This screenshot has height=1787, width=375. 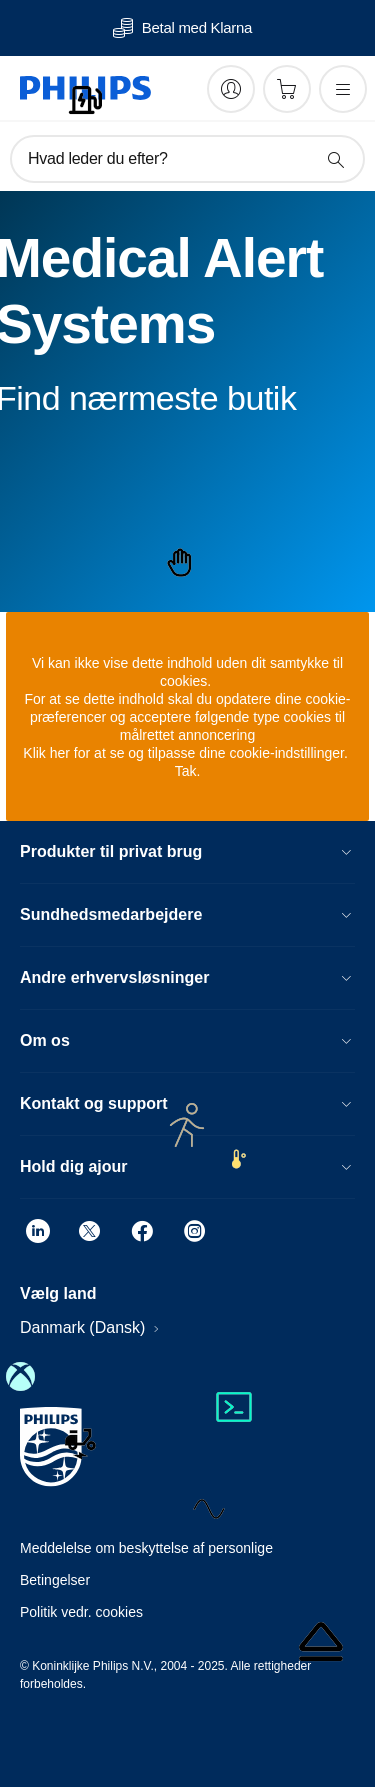 I want to click on open command line terminal, so click(x=234, y=1407).